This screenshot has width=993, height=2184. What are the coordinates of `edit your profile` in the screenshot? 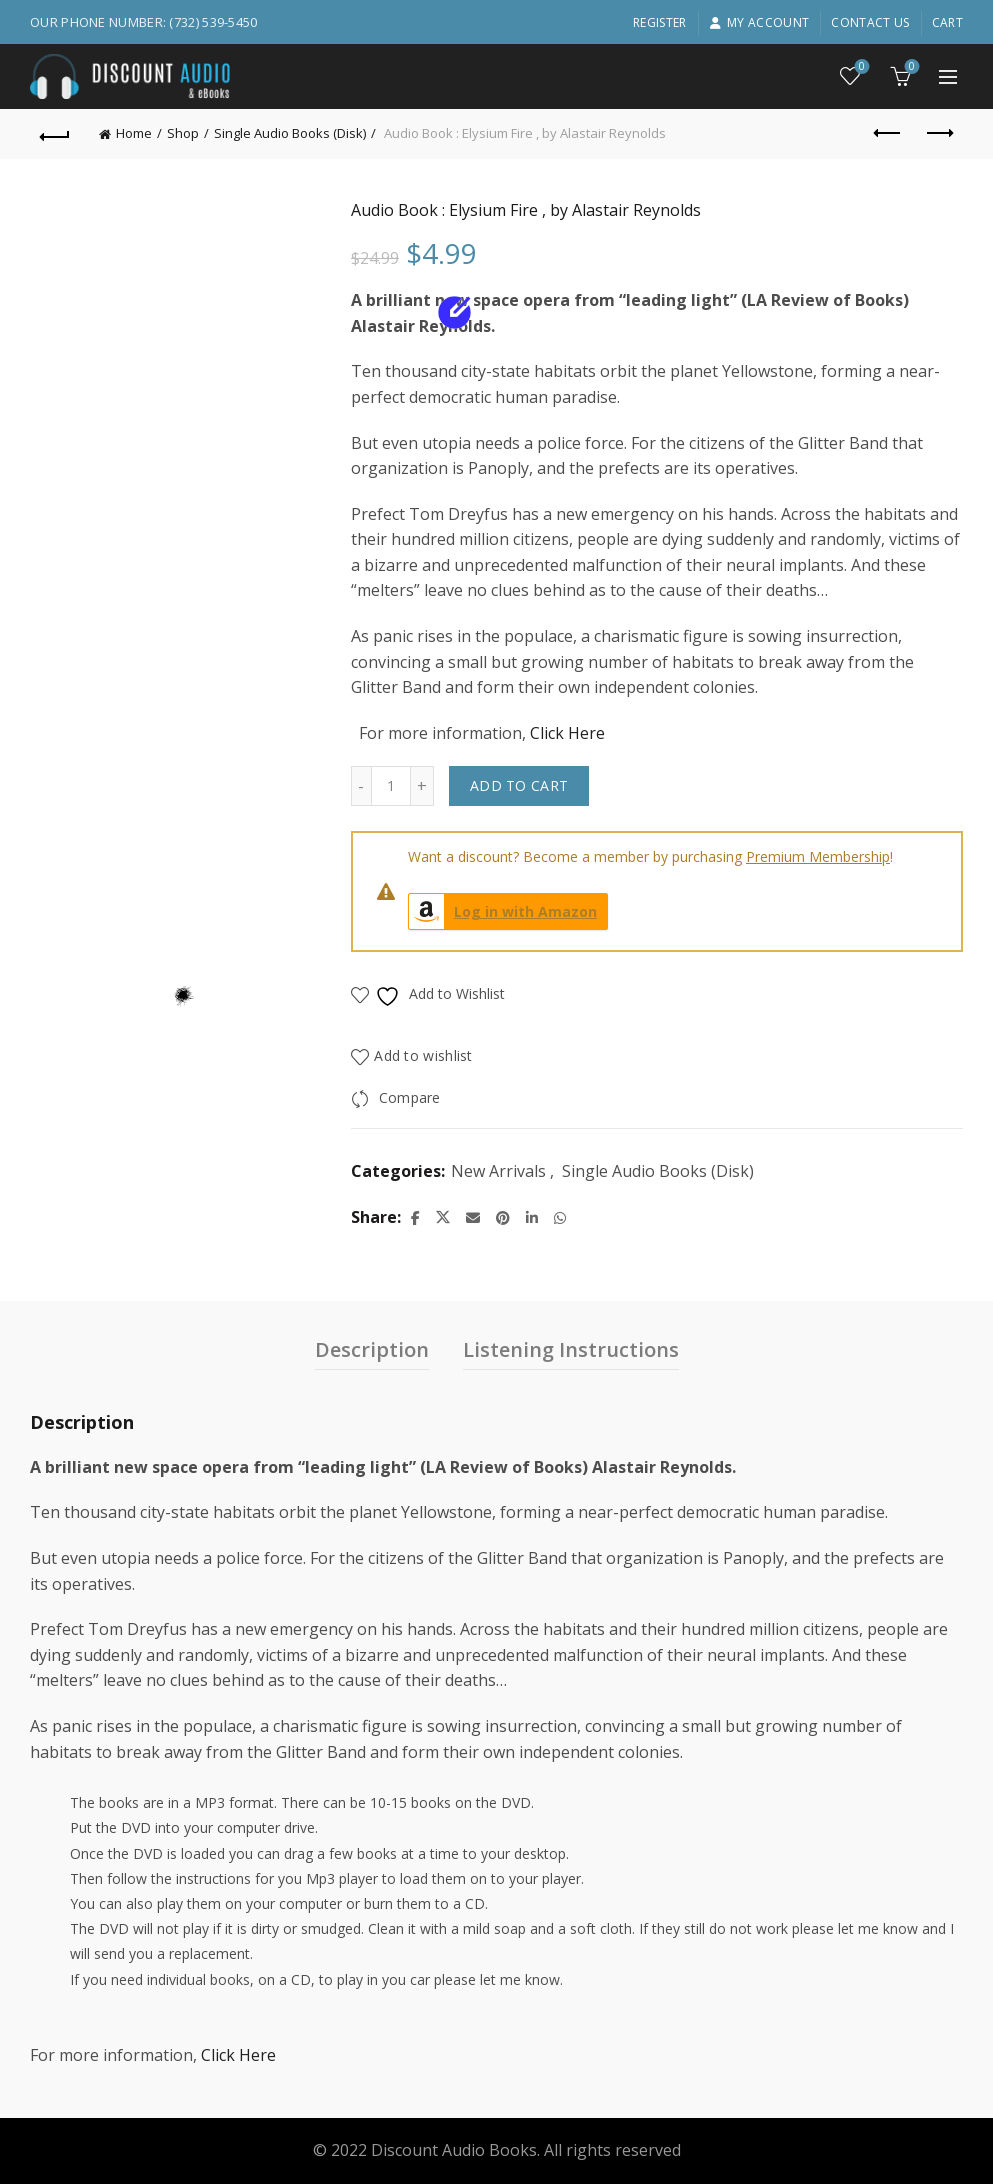 It's located at (454, 312).